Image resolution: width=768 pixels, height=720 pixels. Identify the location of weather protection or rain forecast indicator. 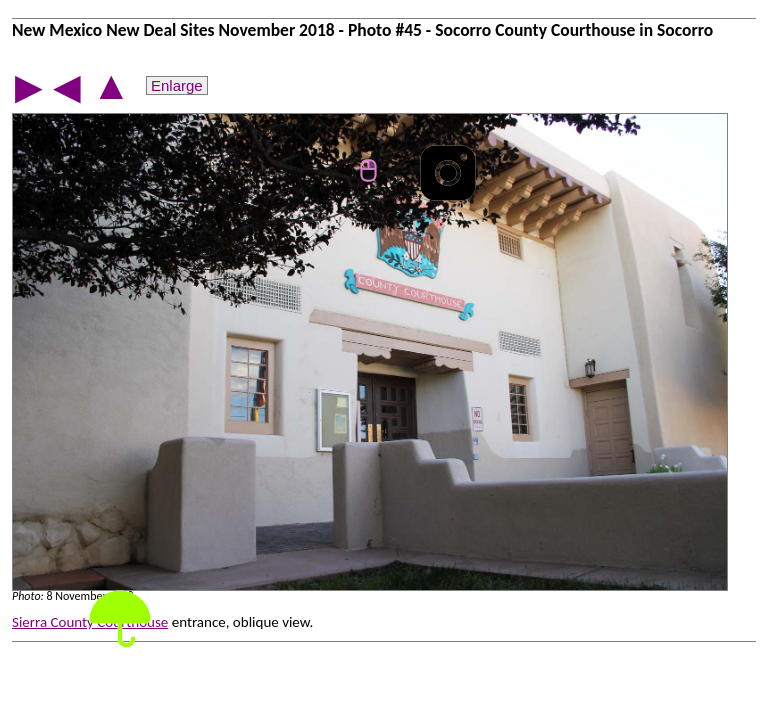
(120, 619).